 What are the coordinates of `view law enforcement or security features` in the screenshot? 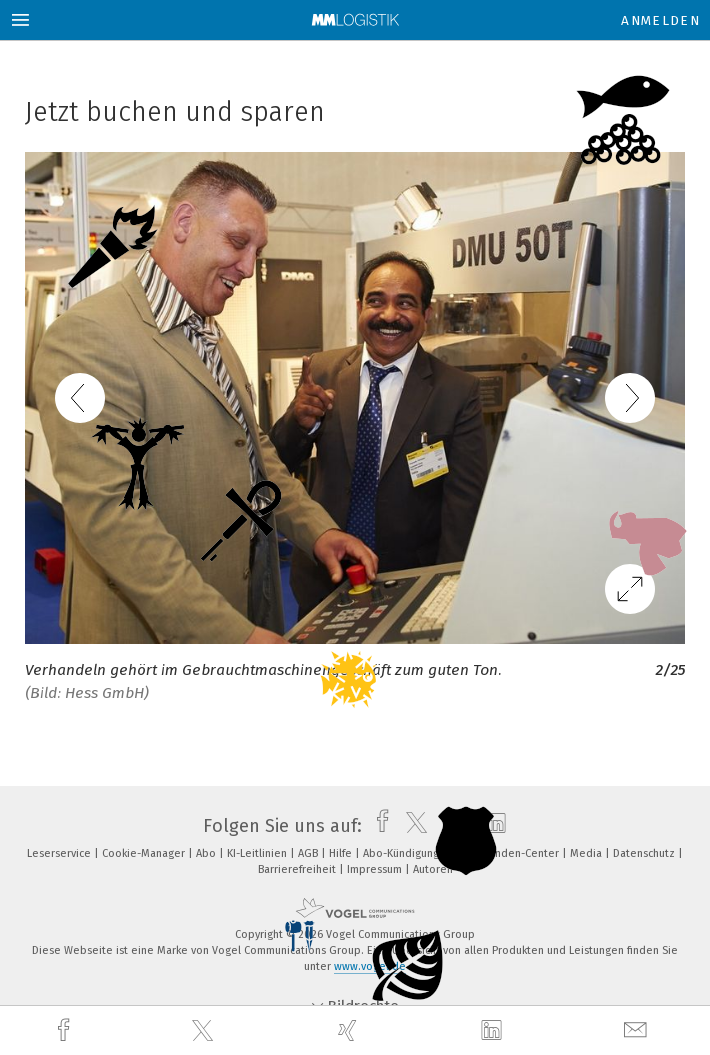 It's located at (466, 841).